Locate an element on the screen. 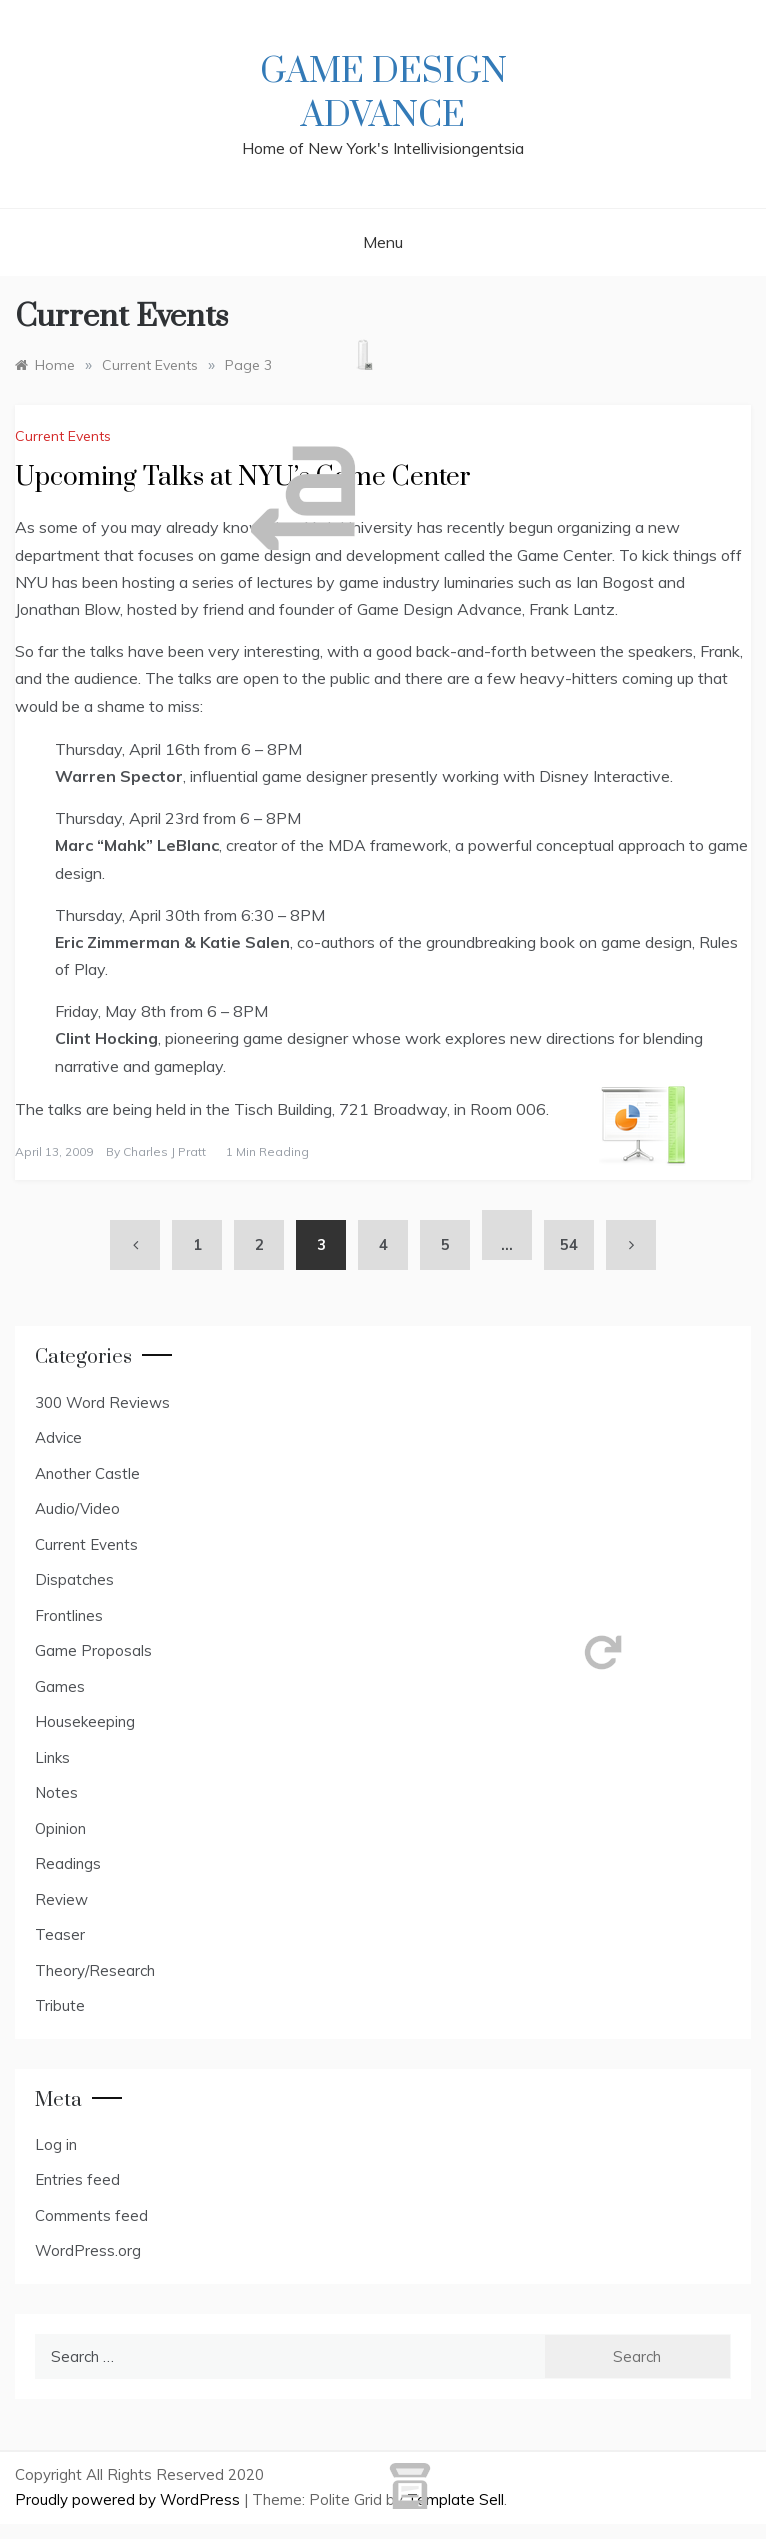  scan a document or image is located at coordinates (410, 2486).